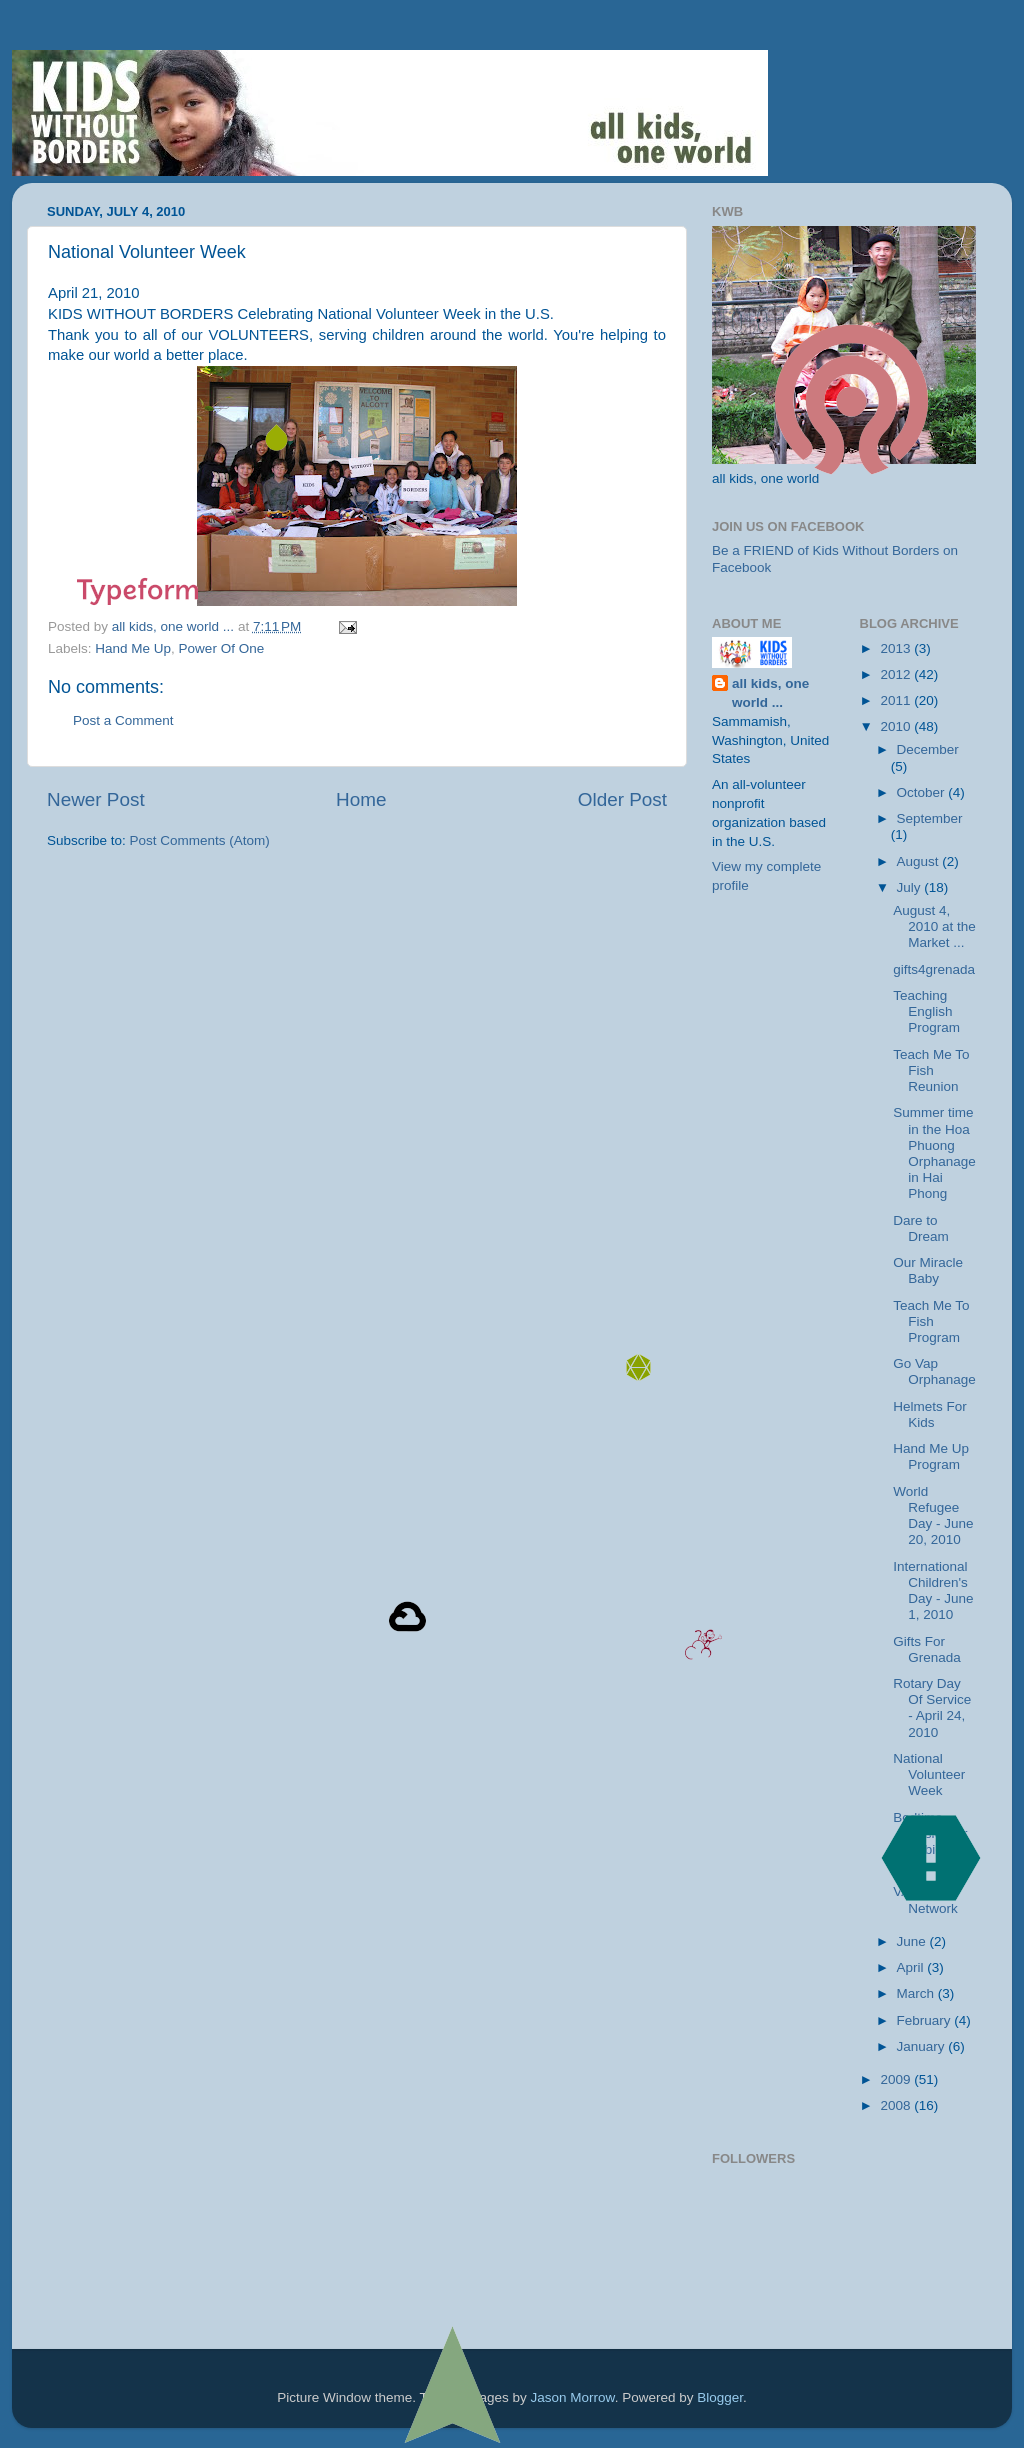 The image size is (1024, 2448). I want to click on access Google Cloud services, so click(407, 1616).